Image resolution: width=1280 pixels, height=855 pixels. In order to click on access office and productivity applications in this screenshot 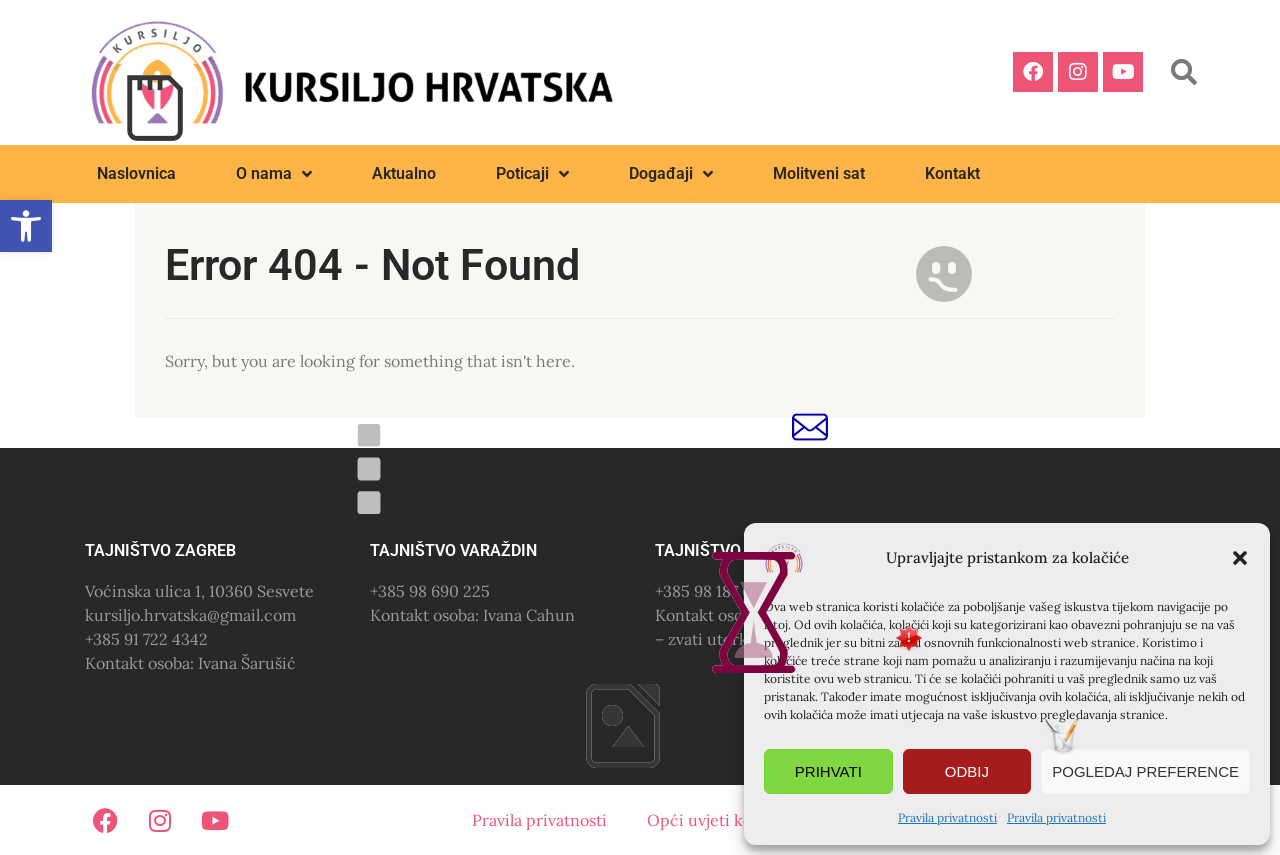, I will do `click(1062, 734)`.